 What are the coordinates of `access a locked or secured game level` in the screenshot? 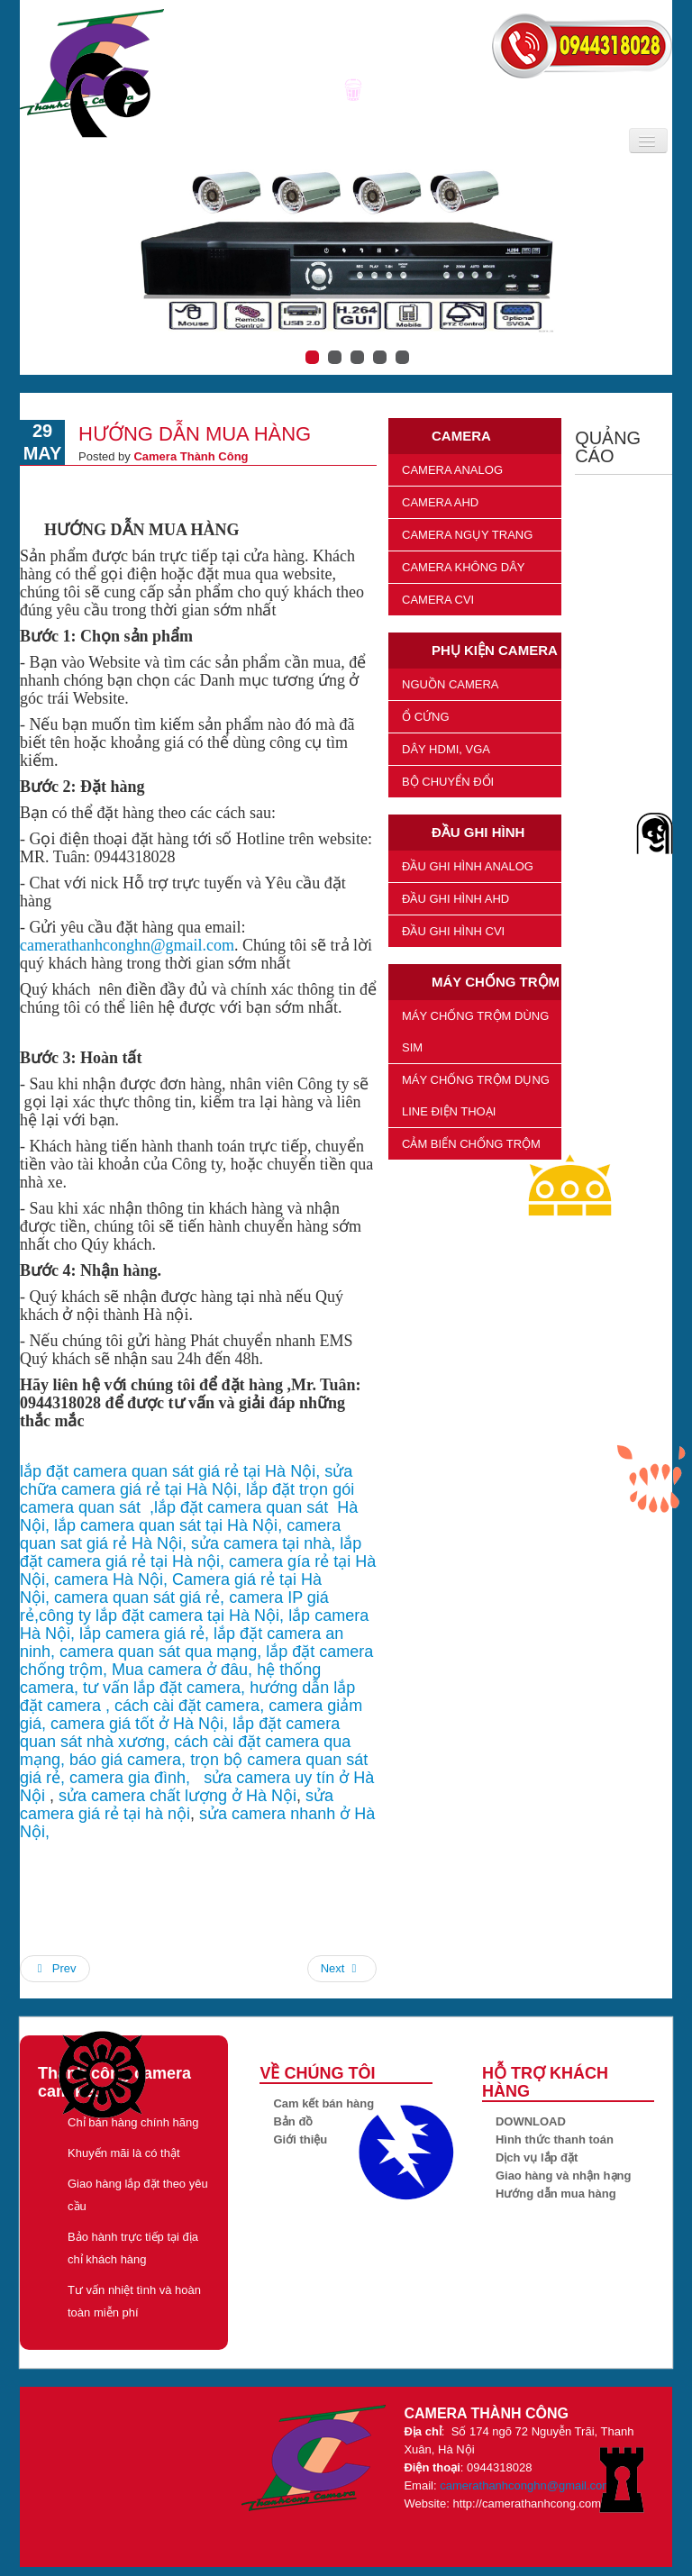 It's located at (621, 2480).